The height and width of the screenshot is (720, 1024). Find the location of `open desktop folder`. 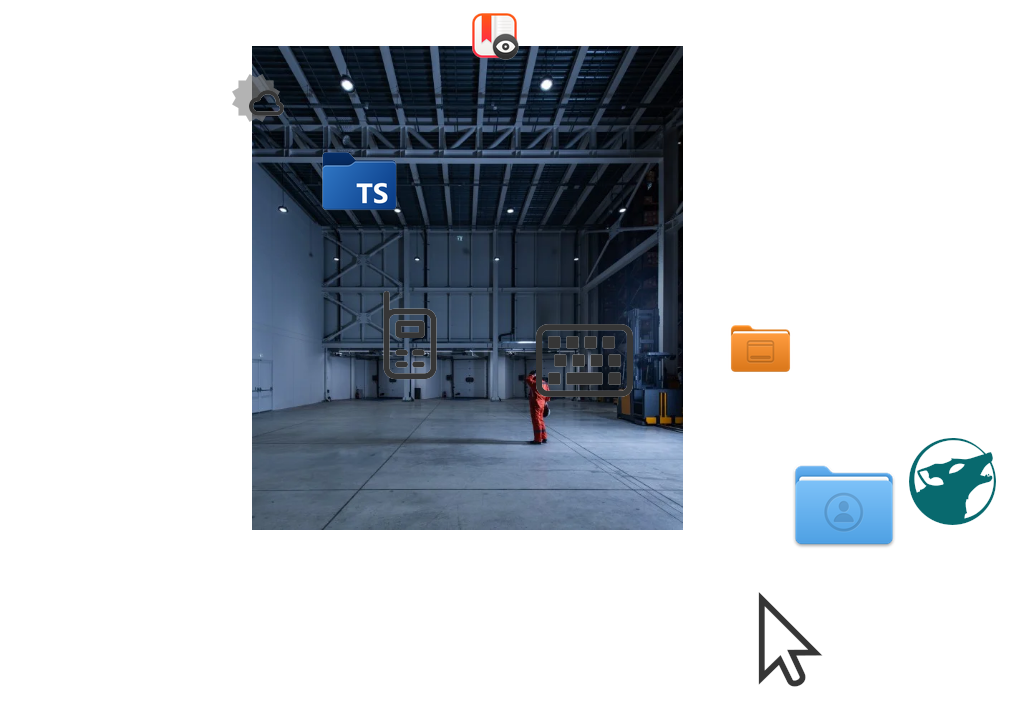

open desktop folder is located at coordinates (760, 348).